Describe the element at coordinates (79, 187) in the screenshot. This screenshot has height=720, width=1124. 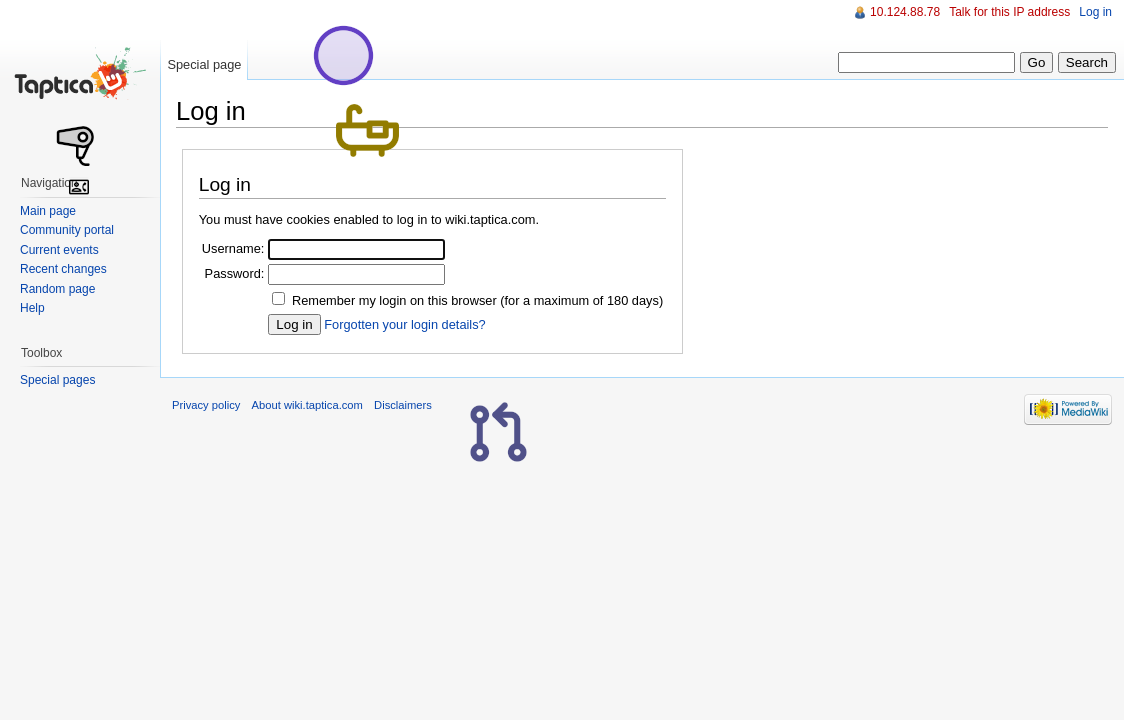
I see `view contact's phone information` at that location.